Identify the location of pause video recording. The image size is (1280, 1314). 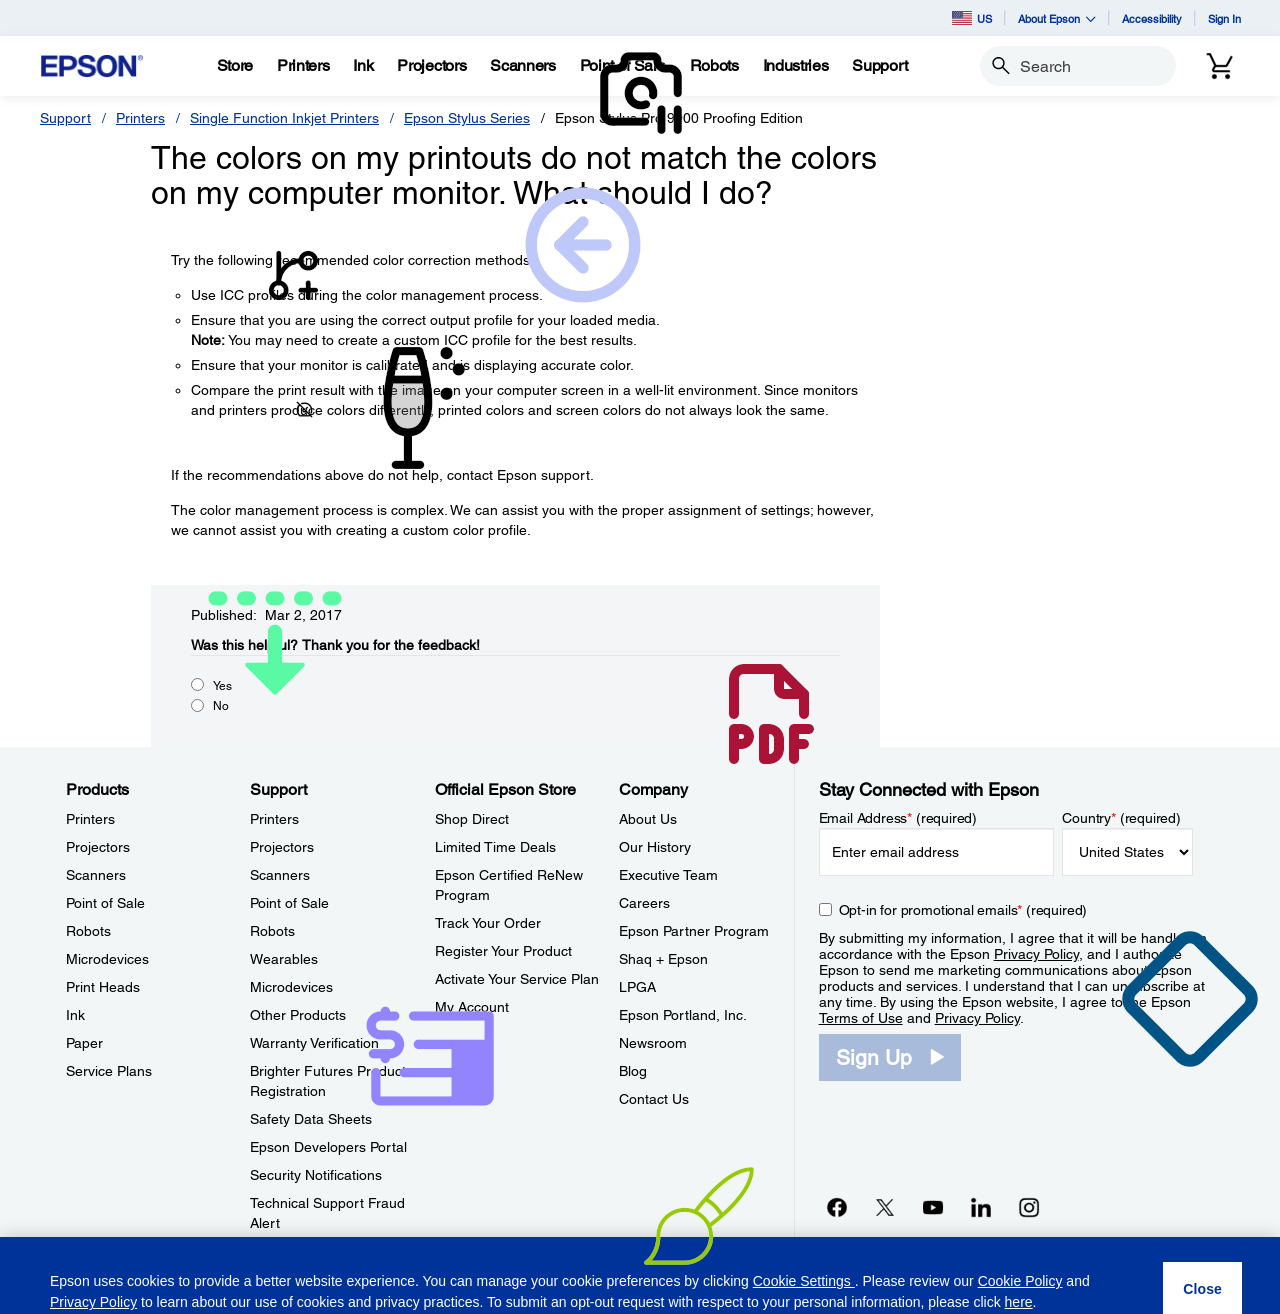
(641, 89).